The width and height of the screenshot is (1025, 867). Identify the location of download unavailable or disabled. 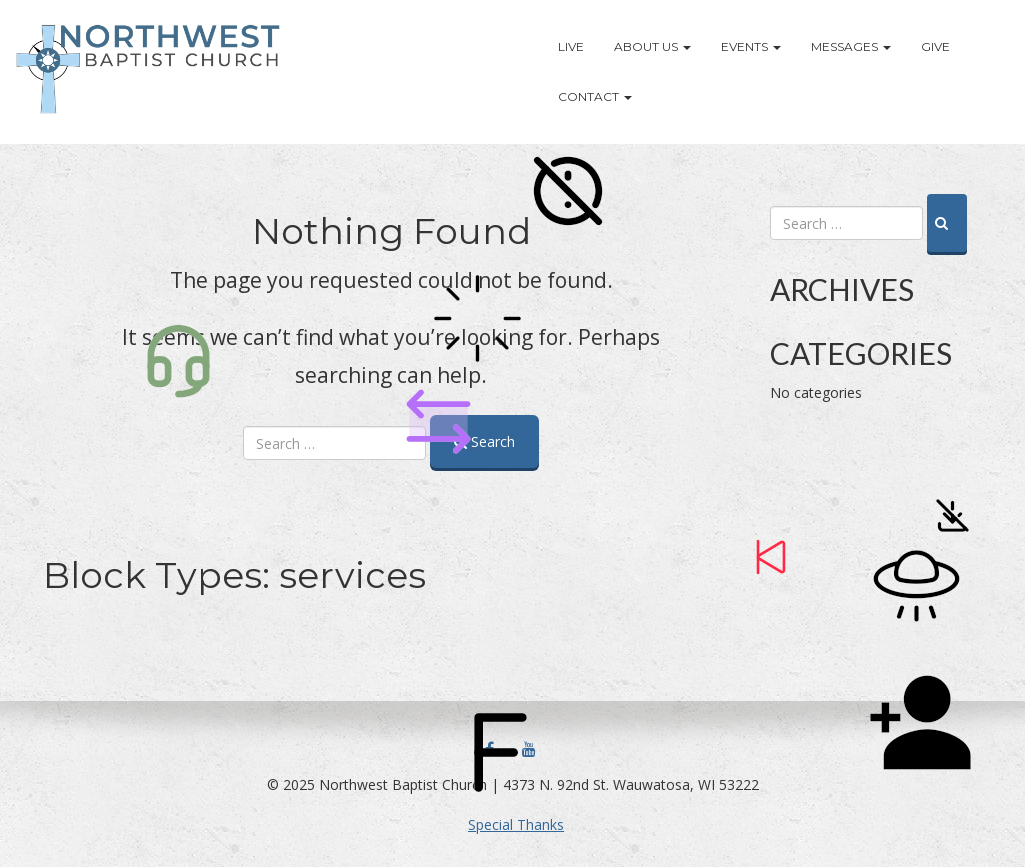
(952, 515).